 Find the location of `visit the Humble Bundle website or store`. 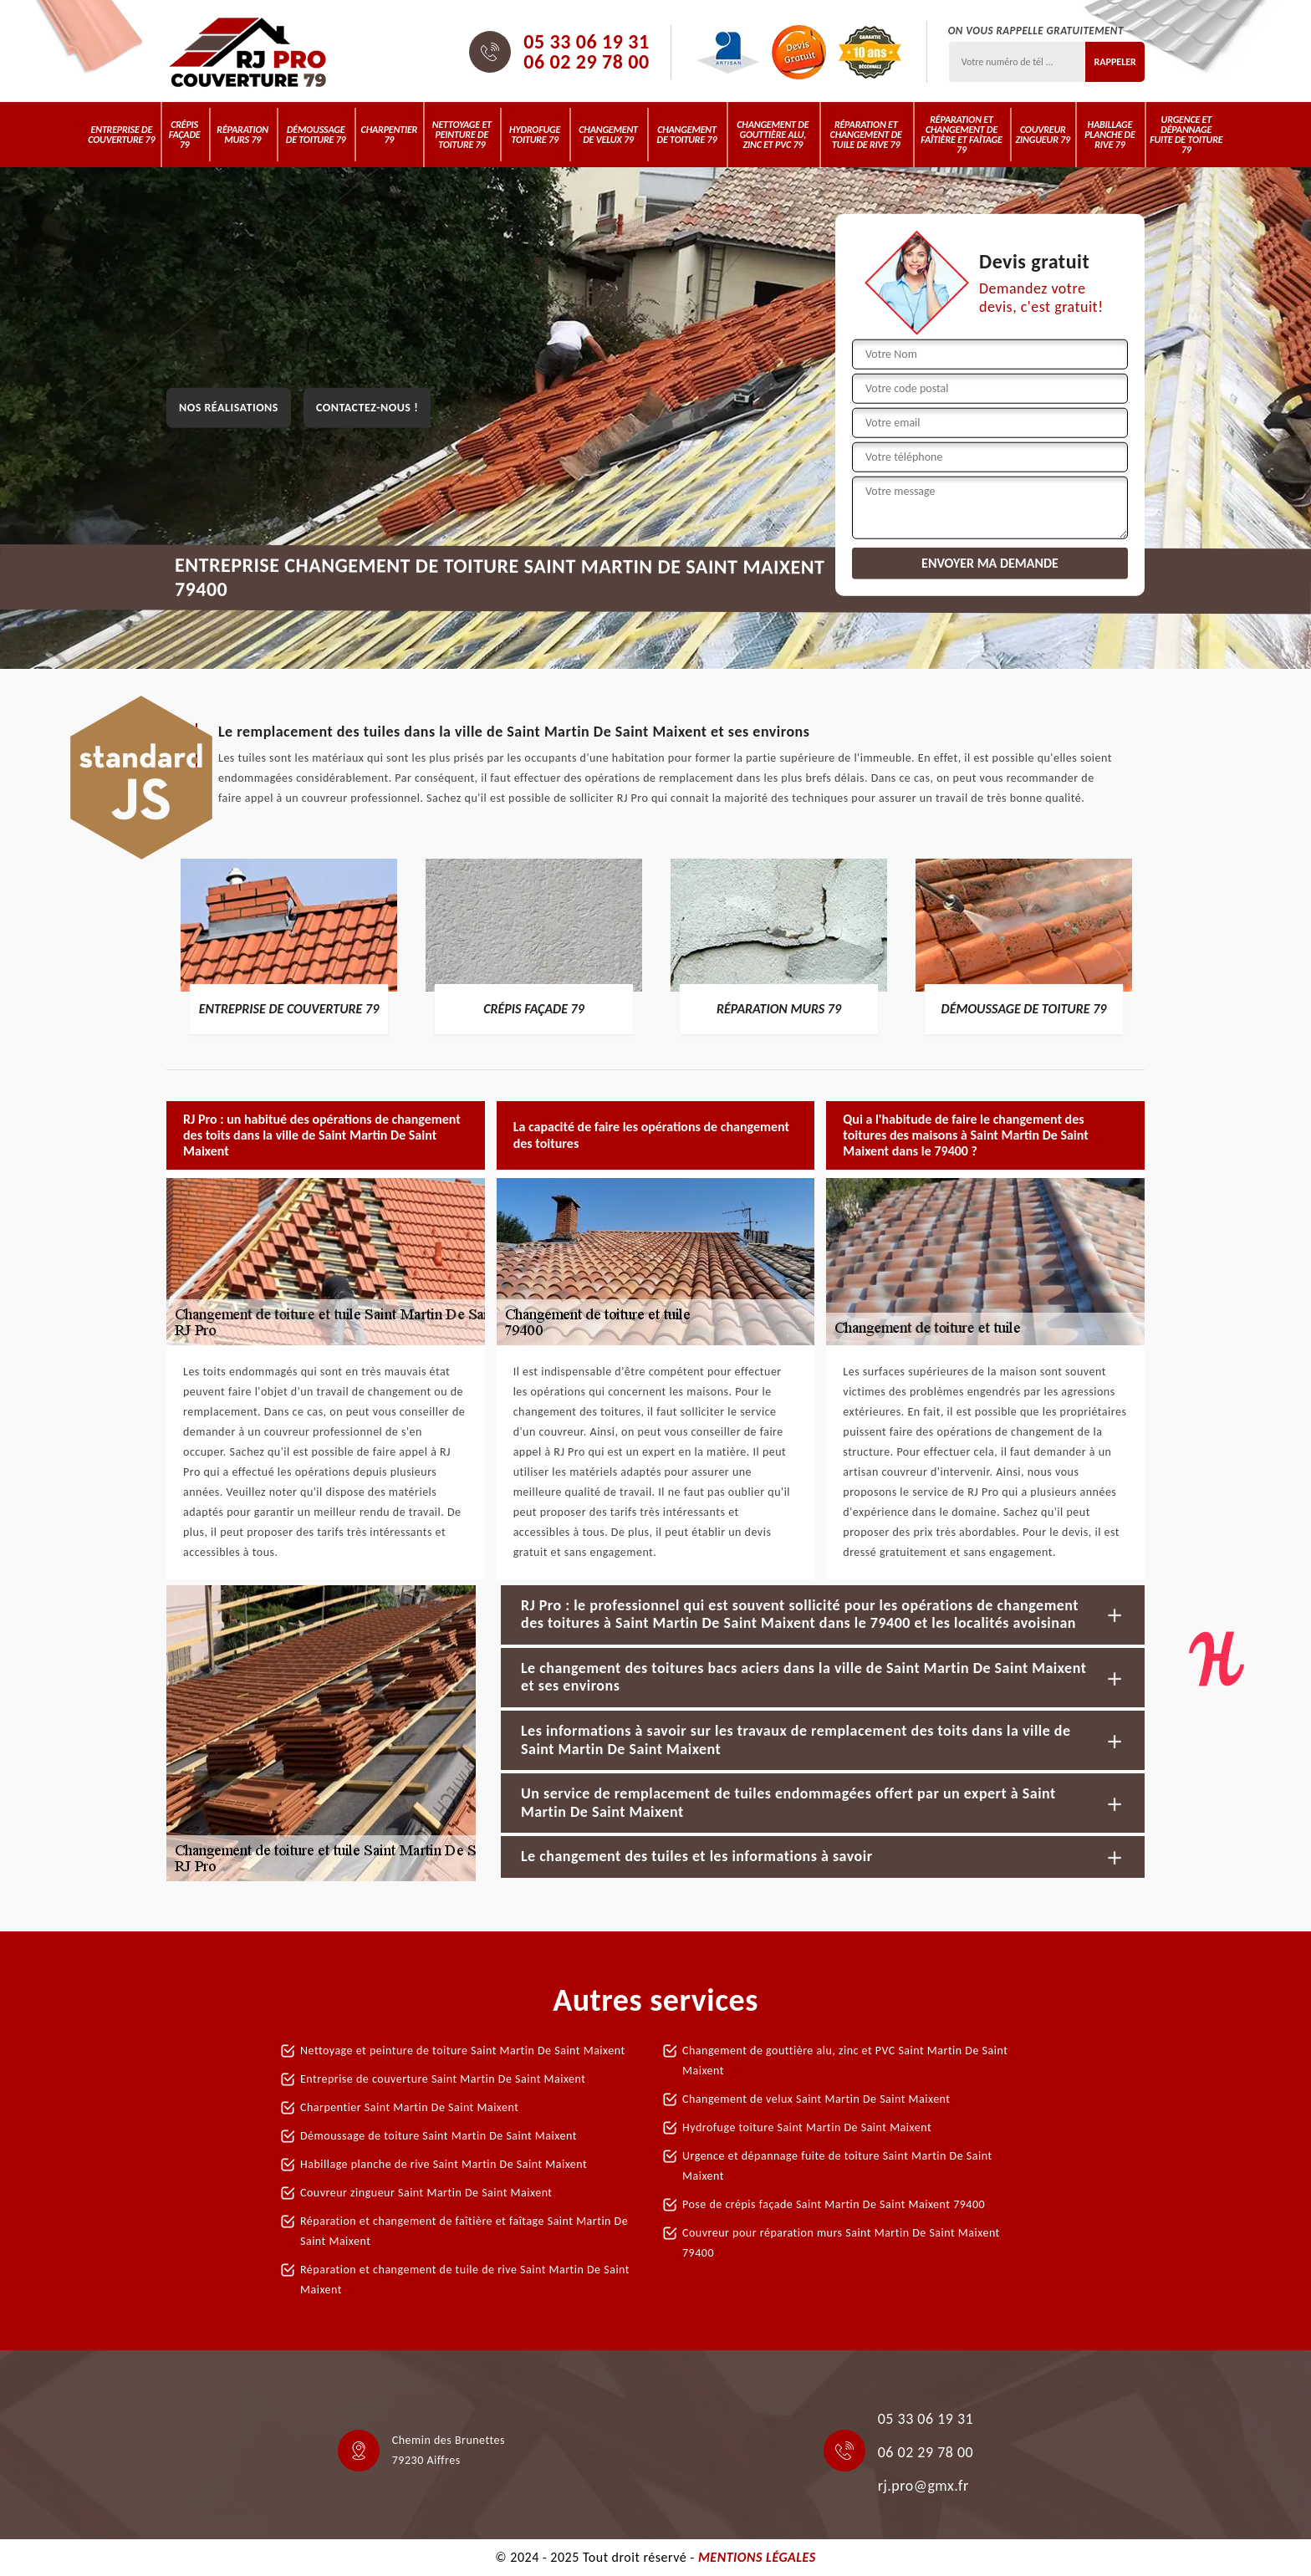

visit the Humble Bundle website or store is located at coordinates (1217, 1659).